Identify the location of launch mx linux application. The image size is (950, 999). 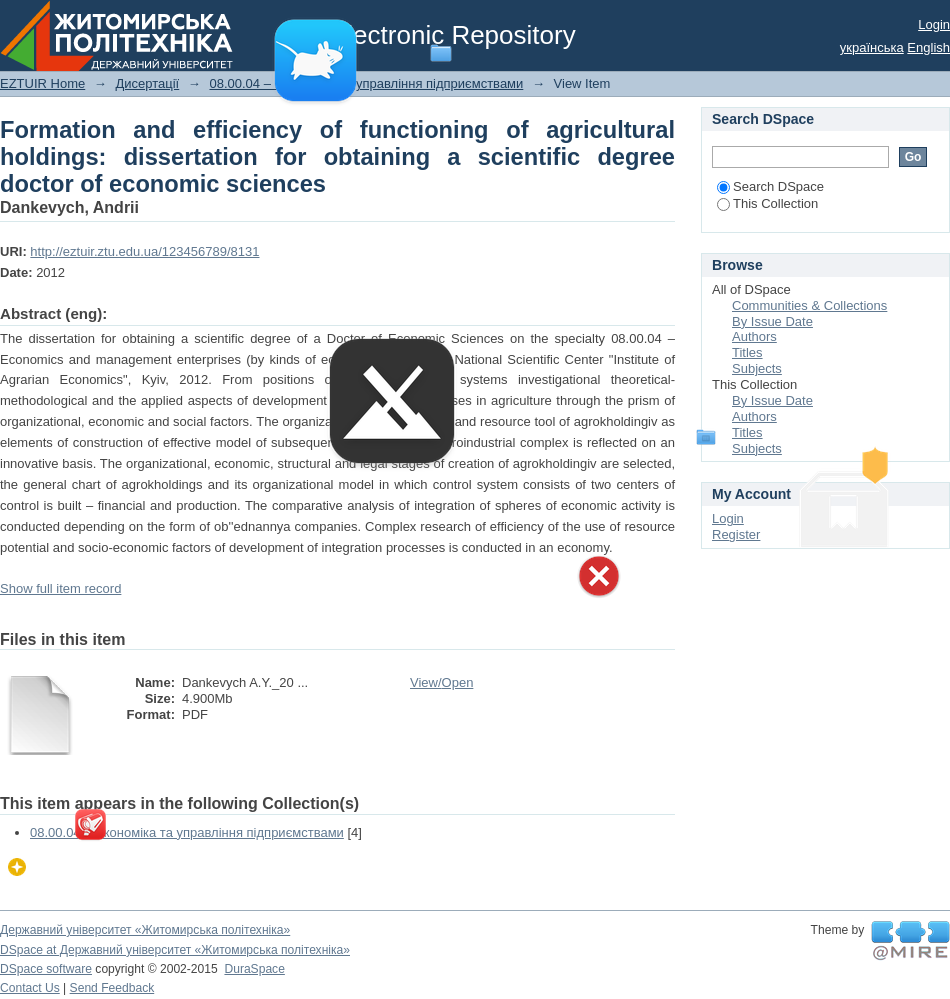
(392, 401).